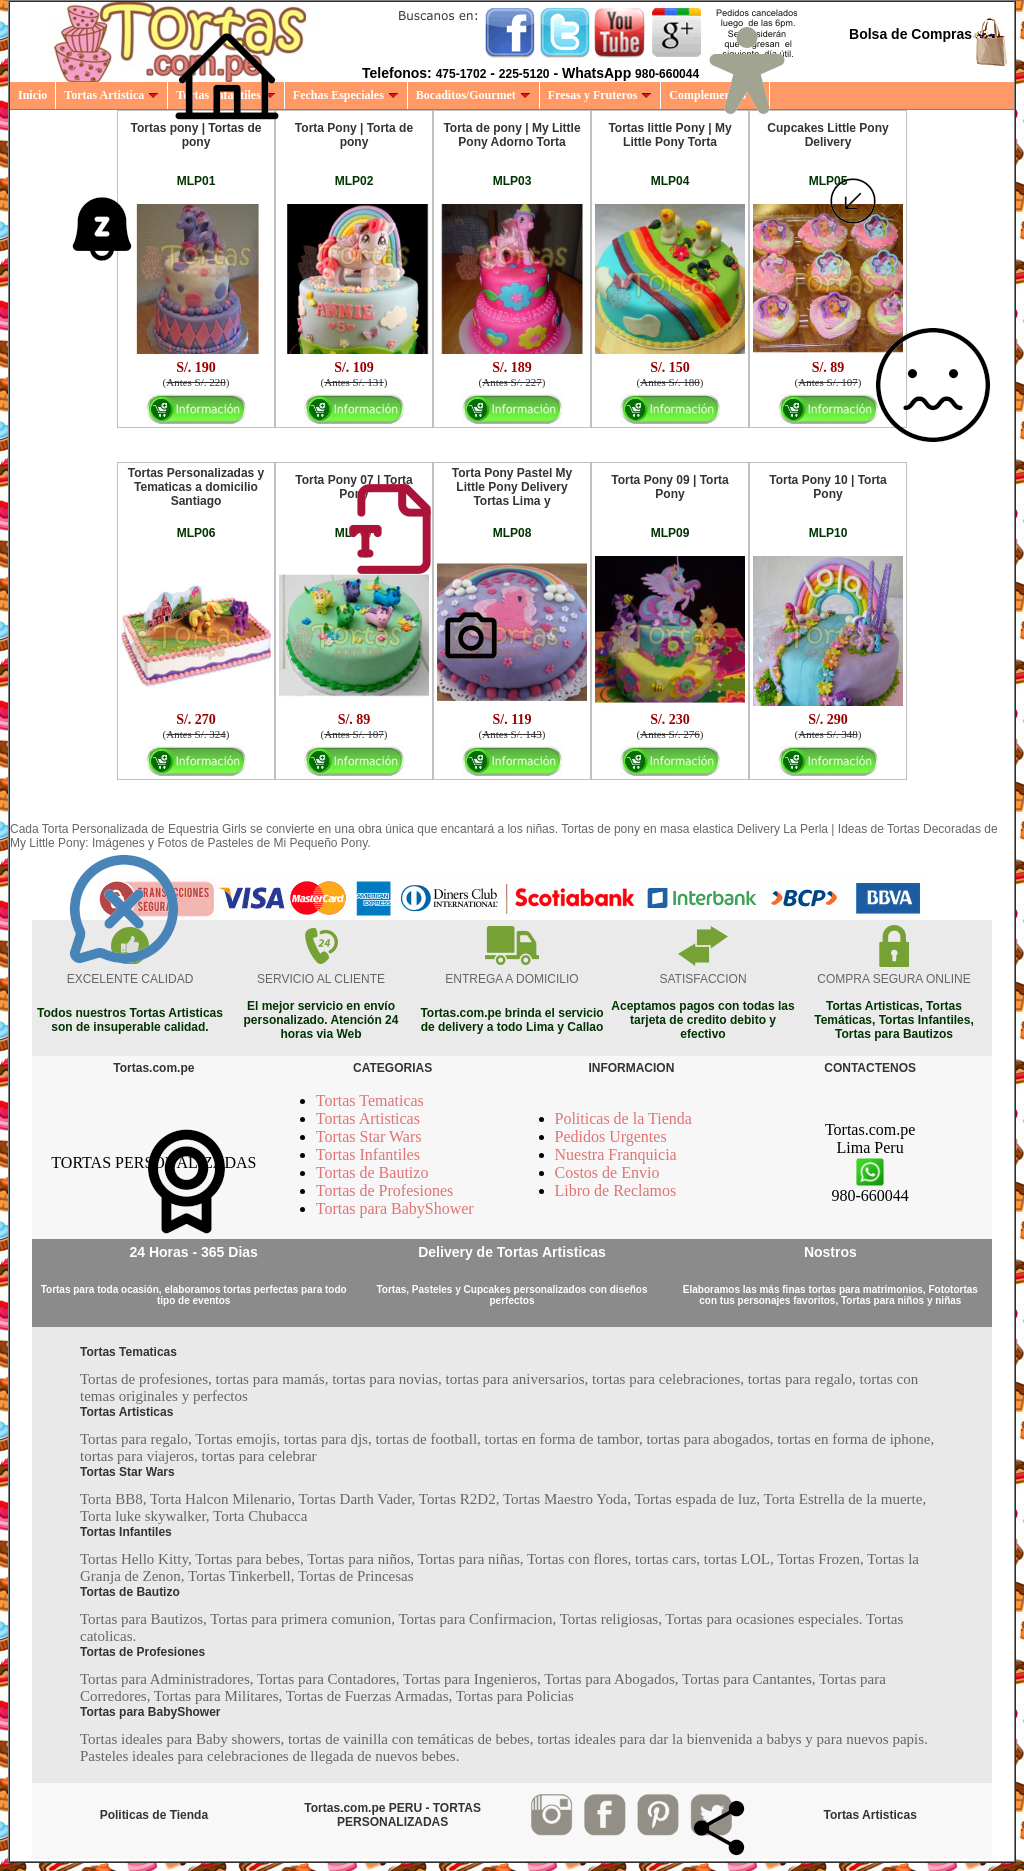 The image size is (1024, 1871). What do you see at coordinates (853, 201) in the screenshot?
I see `navigate to previous or lower-left content` at bounding box center [853, 201].